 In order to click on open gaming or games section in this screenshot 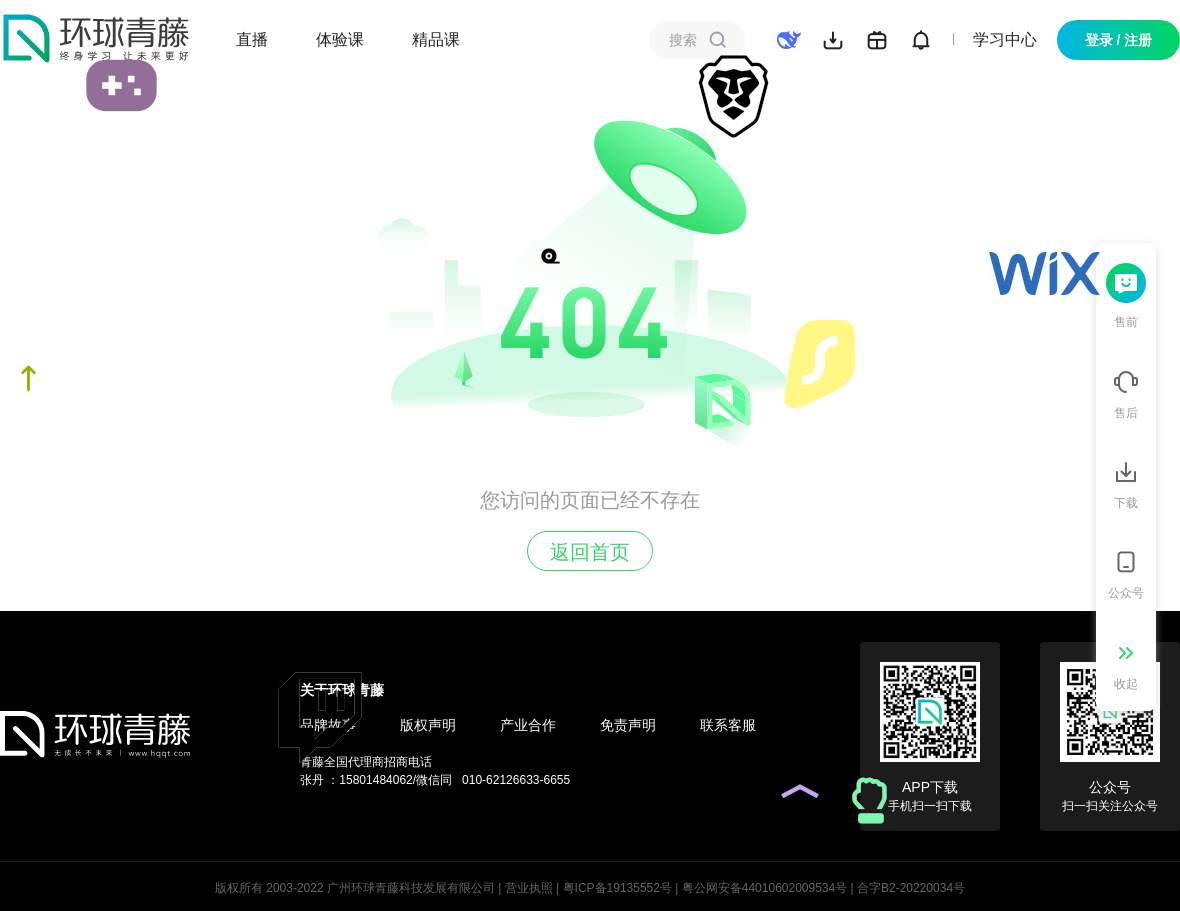, I will do `click(121, 85)`.